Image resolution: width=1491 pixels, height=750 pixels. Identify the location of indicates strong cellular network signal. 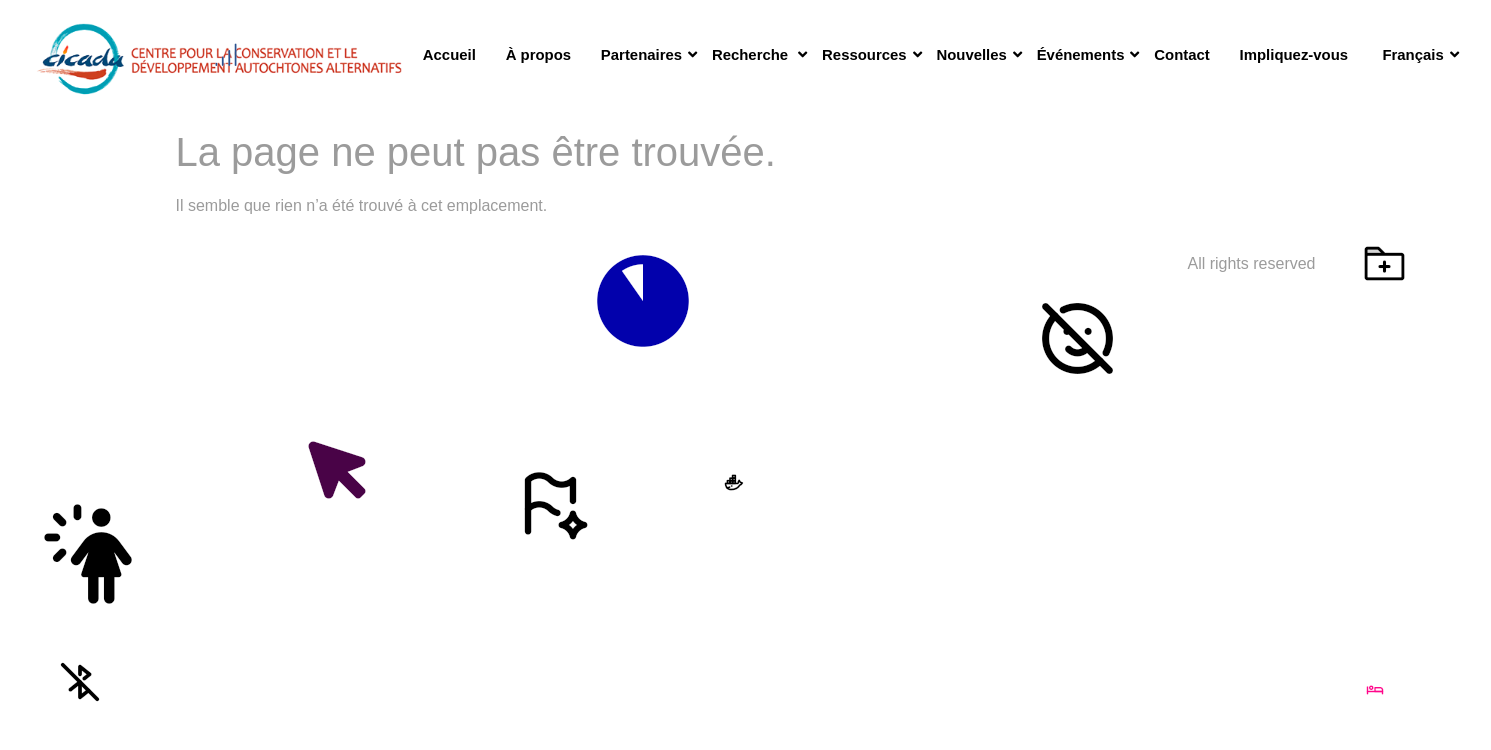
(230, 53).